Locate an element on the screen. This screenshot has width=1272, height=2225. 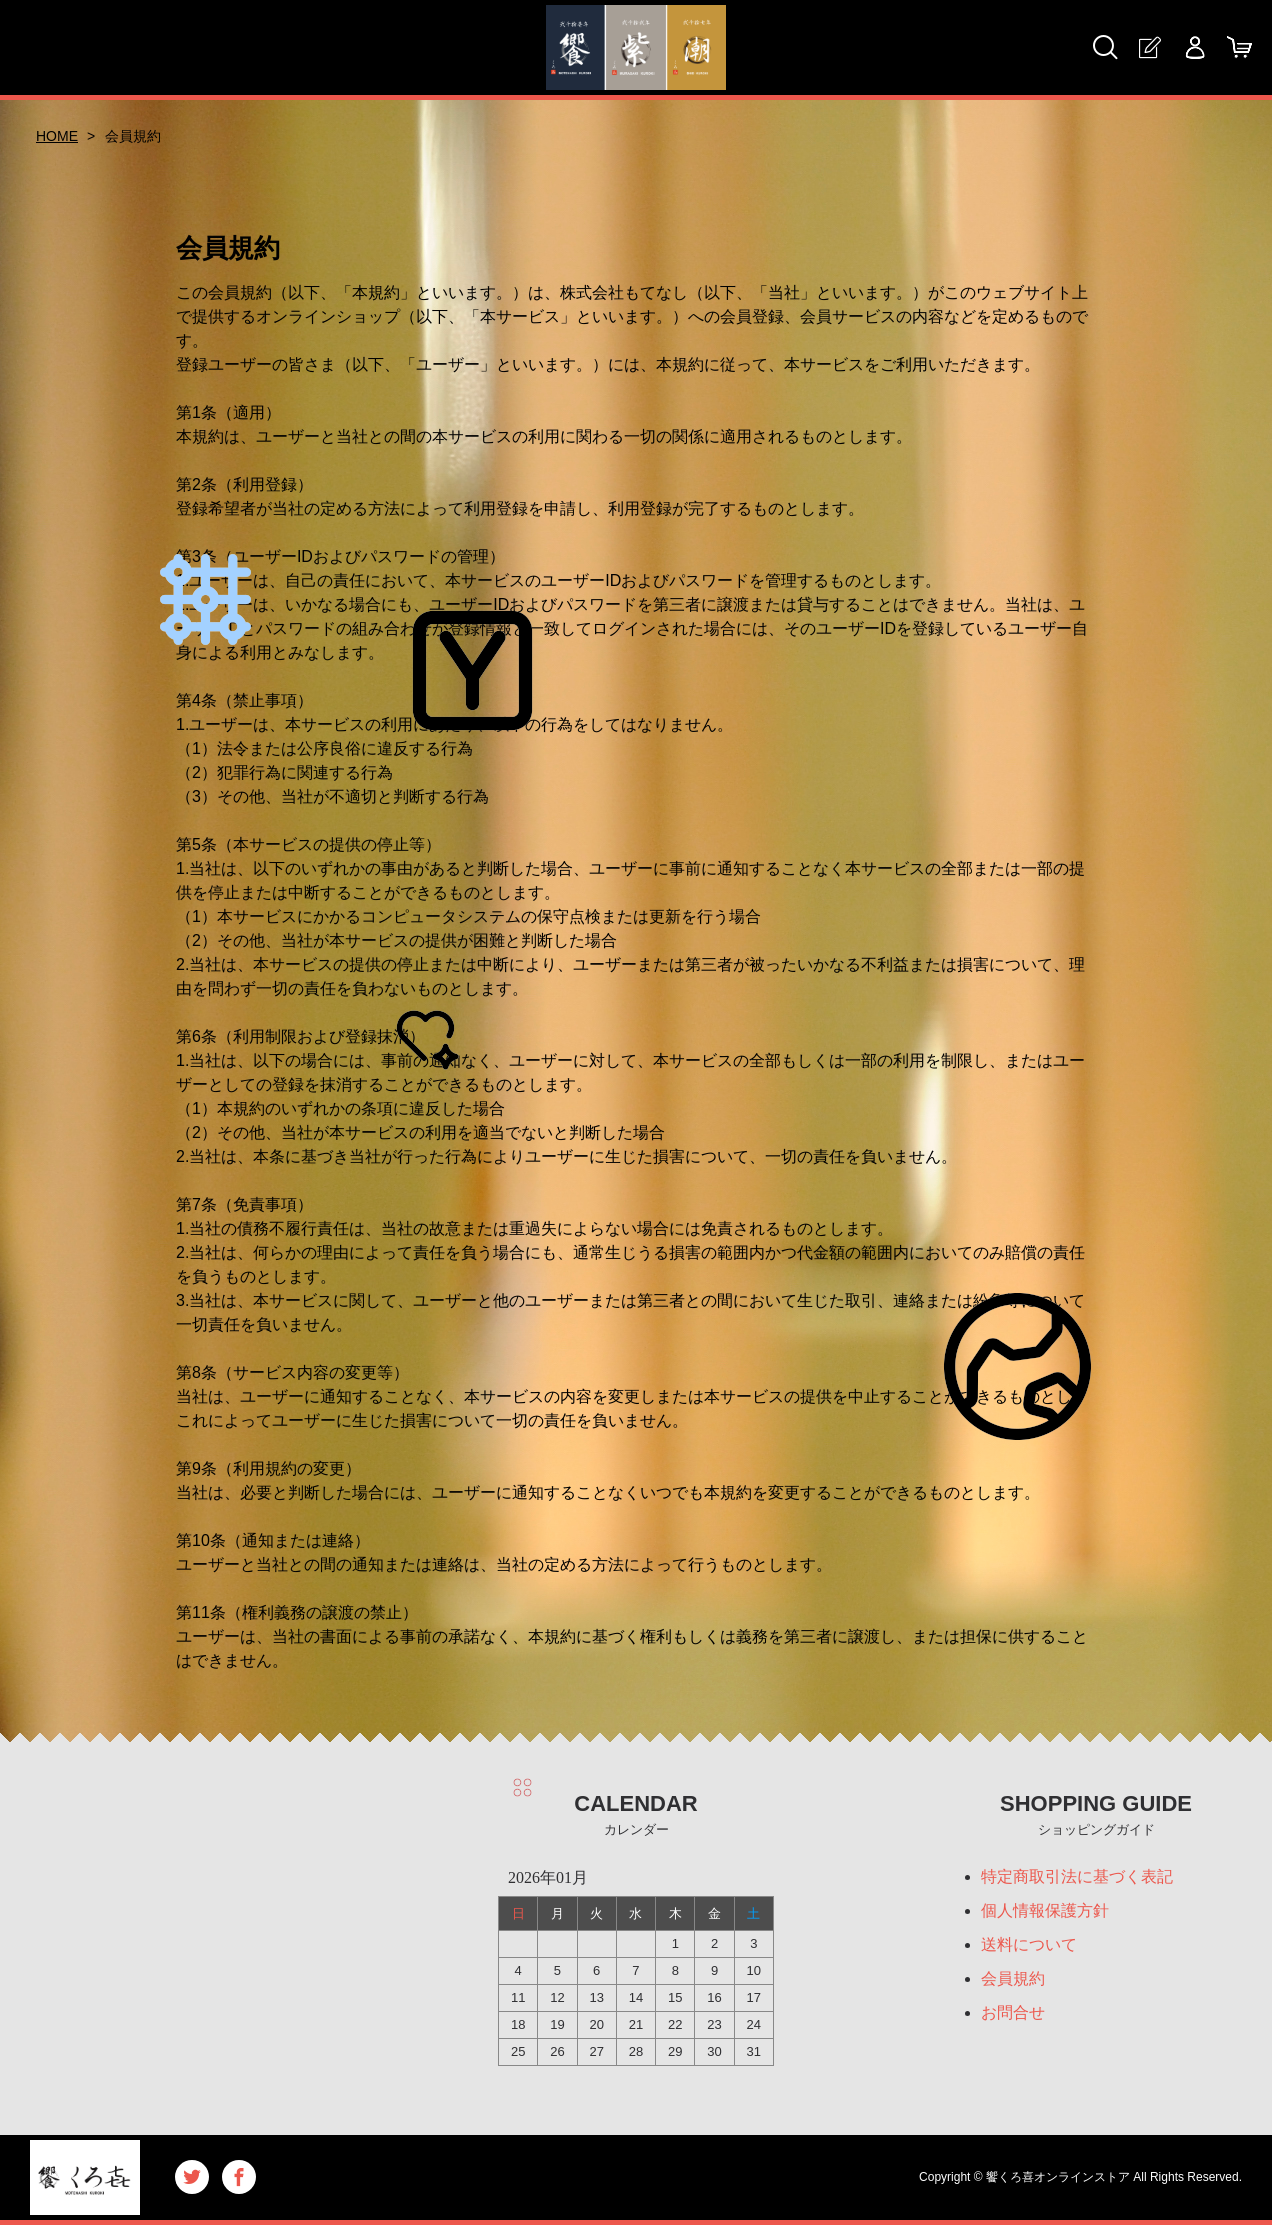
switch to eastern hemisphere region is located at coordinates (1017, 1366).